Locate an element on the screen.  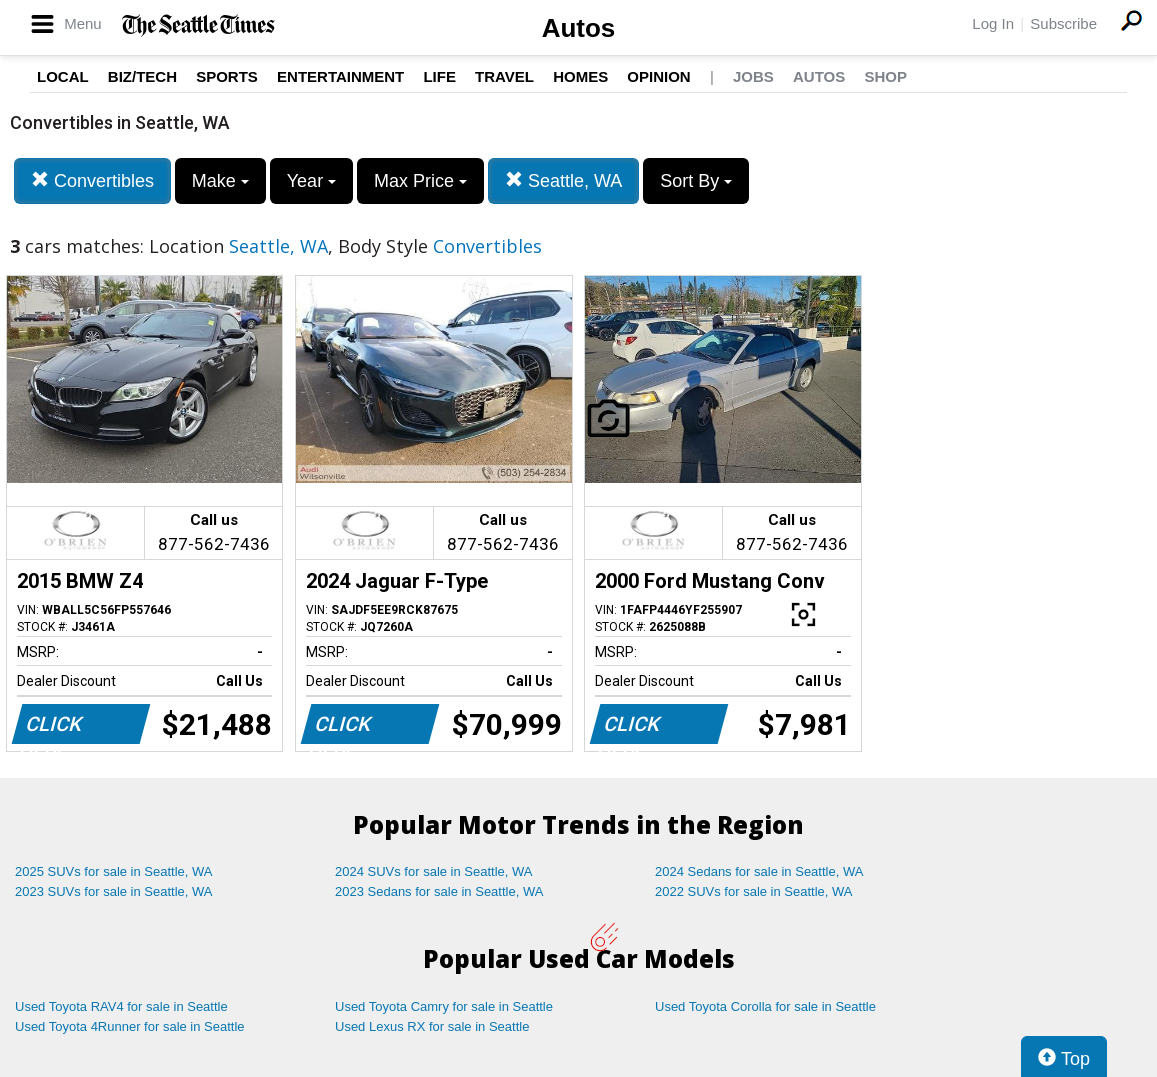
indicates a trending or viral item is located at coordinates (604, 937).